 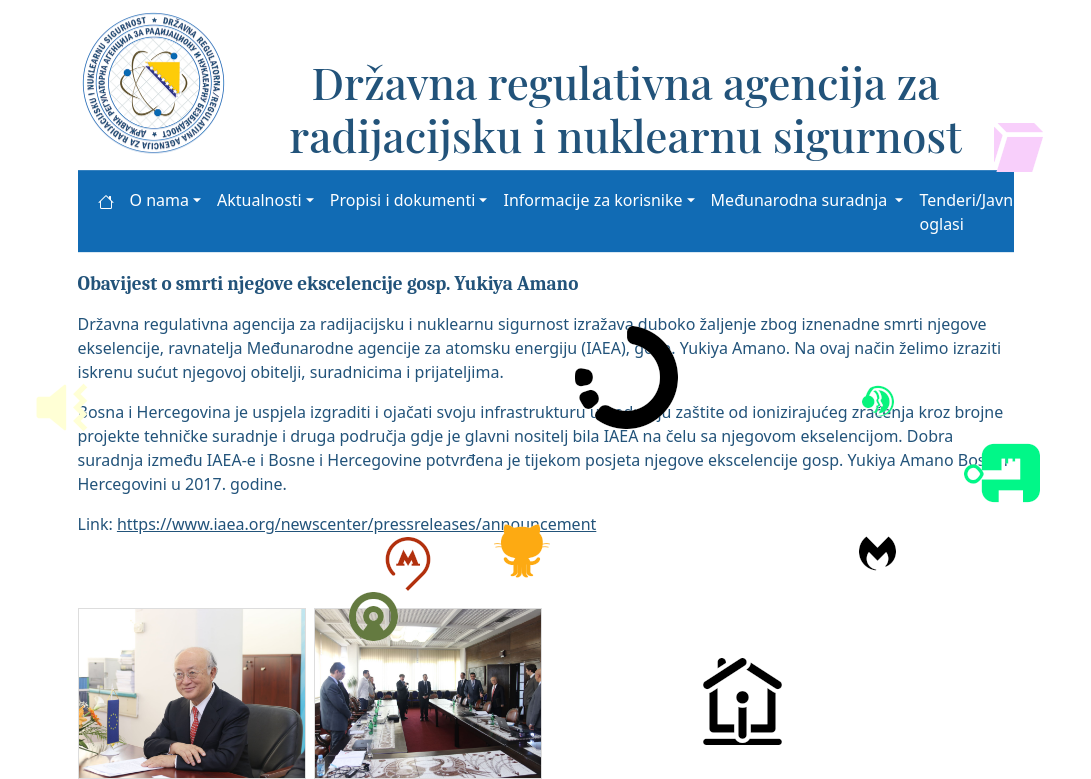 I want to click on open TeamSpeak voice chat application, so click(x=878, y=401).